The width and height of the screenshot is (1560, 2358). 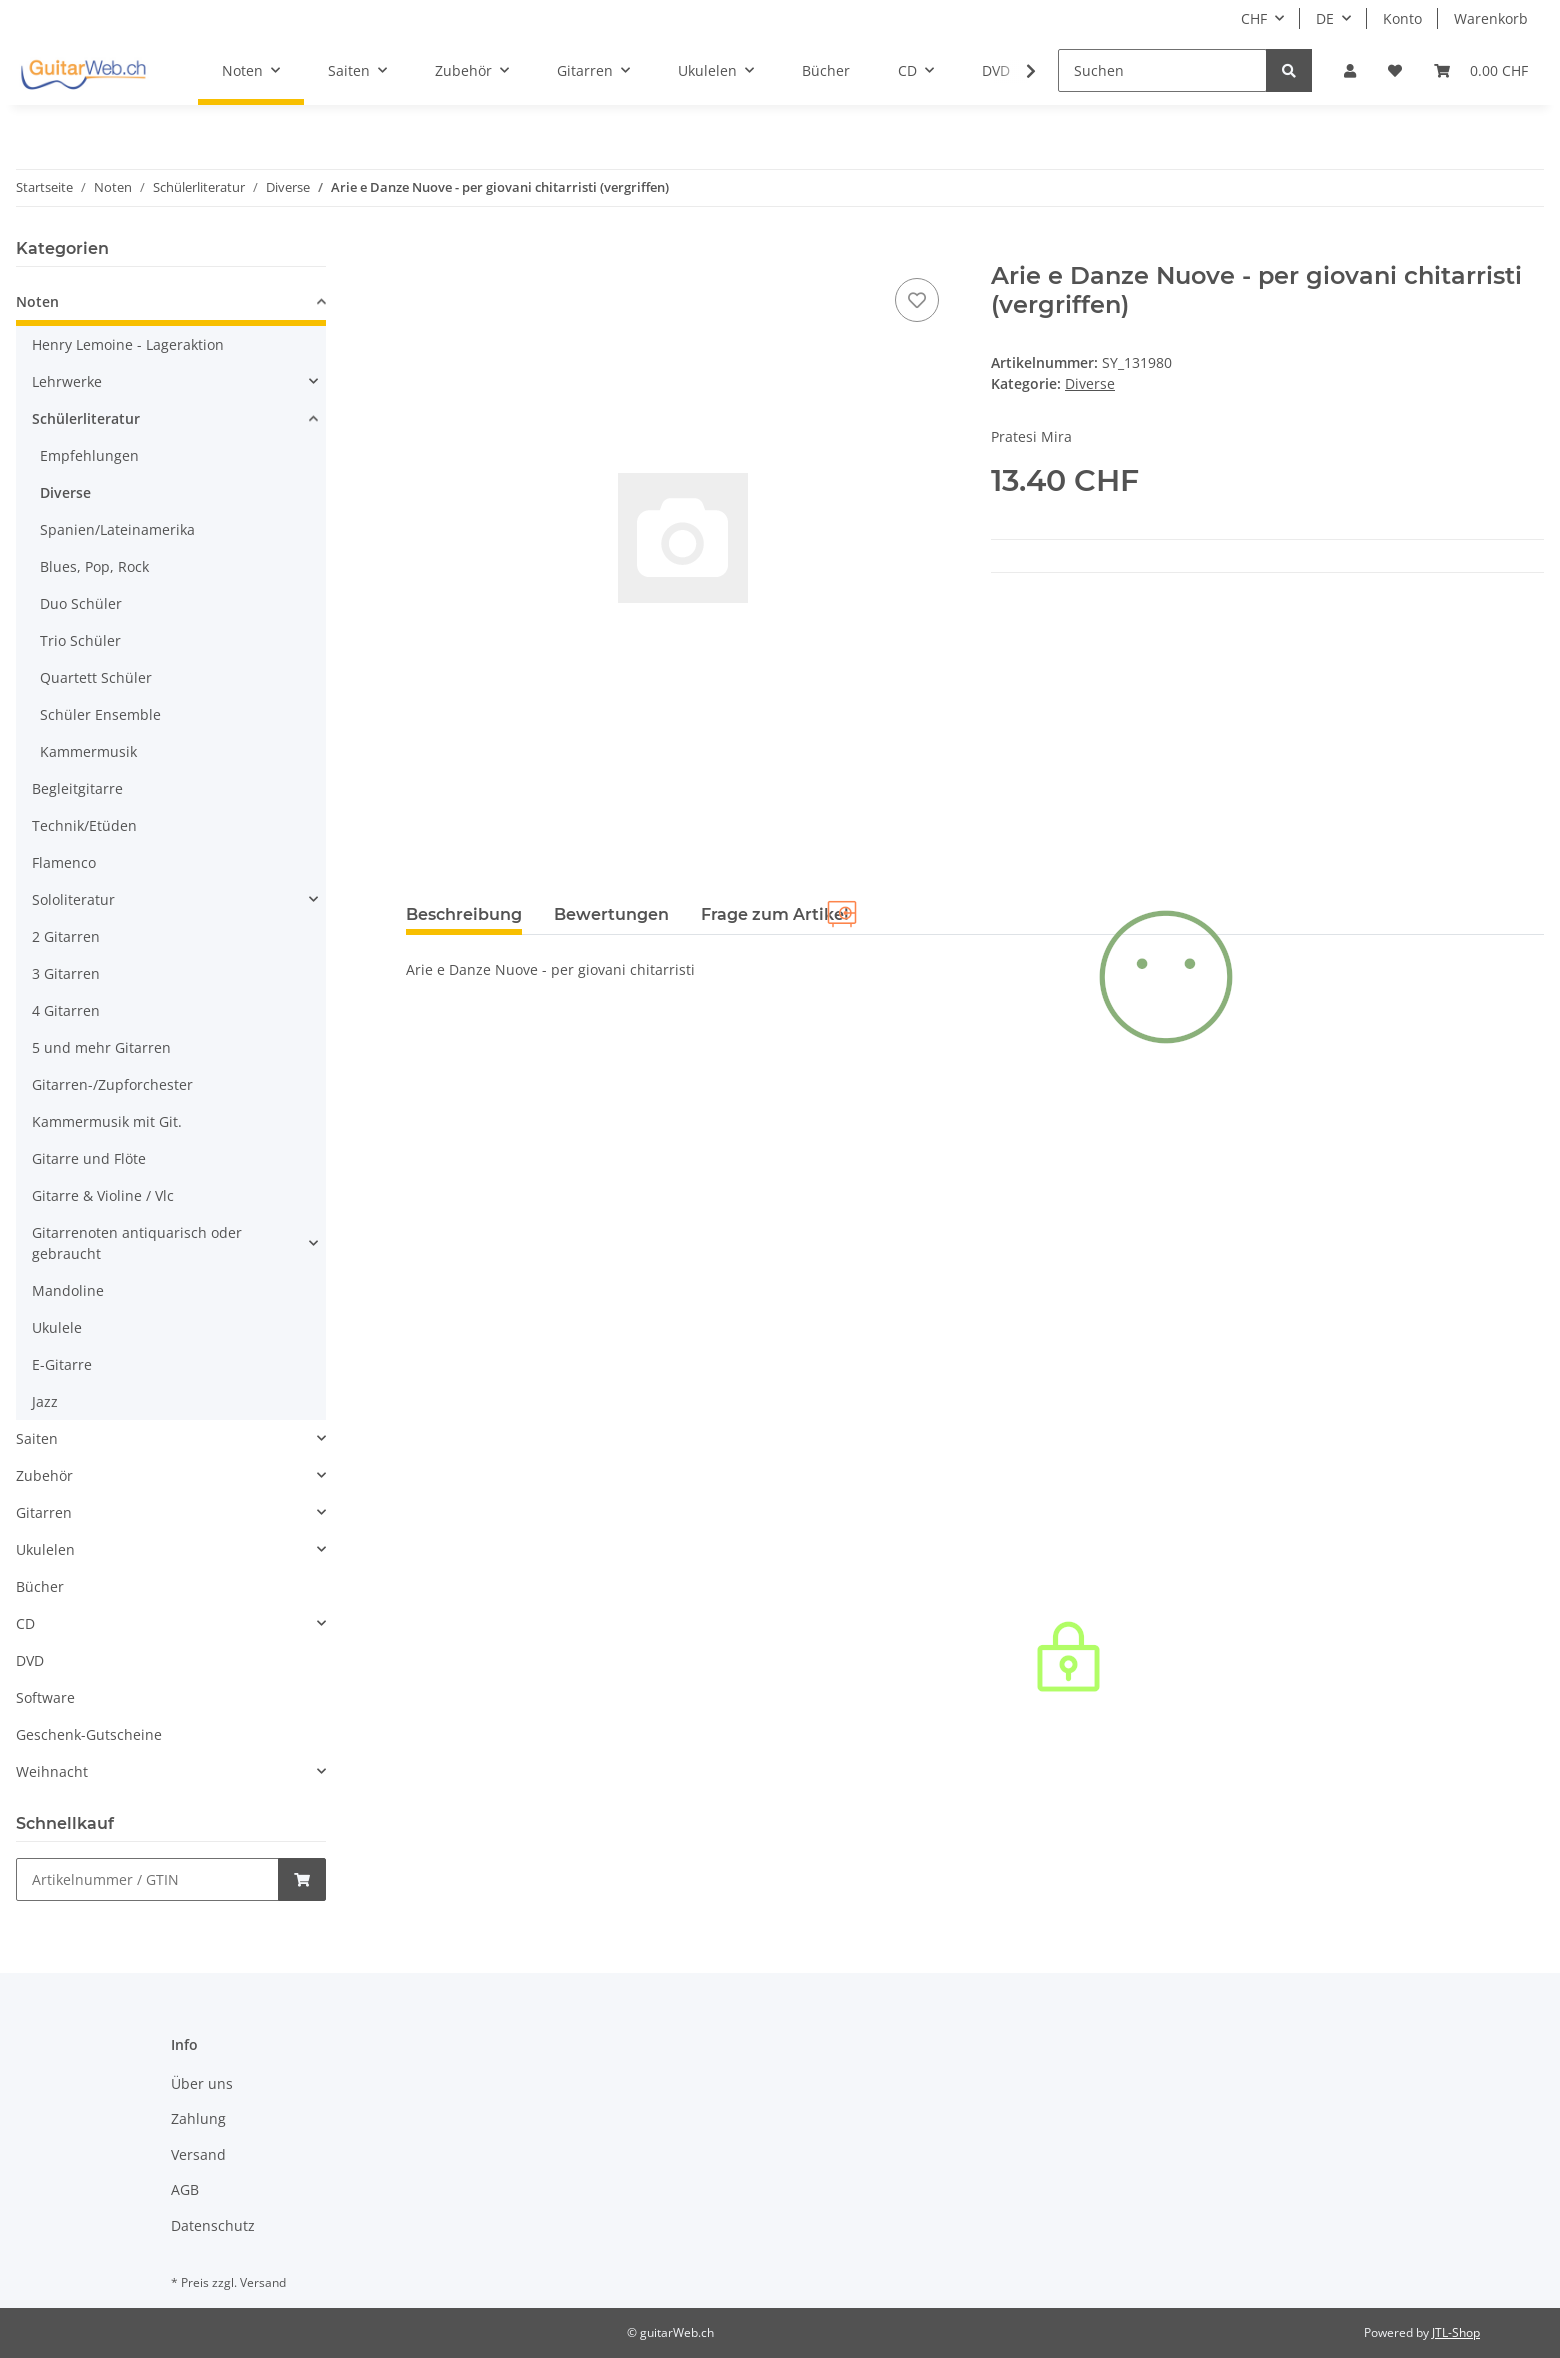 What do you see at coordinates (1068, 1660) in the screenshot?
I see `access security or privacy settings` at bounding box center [1068, 1660].